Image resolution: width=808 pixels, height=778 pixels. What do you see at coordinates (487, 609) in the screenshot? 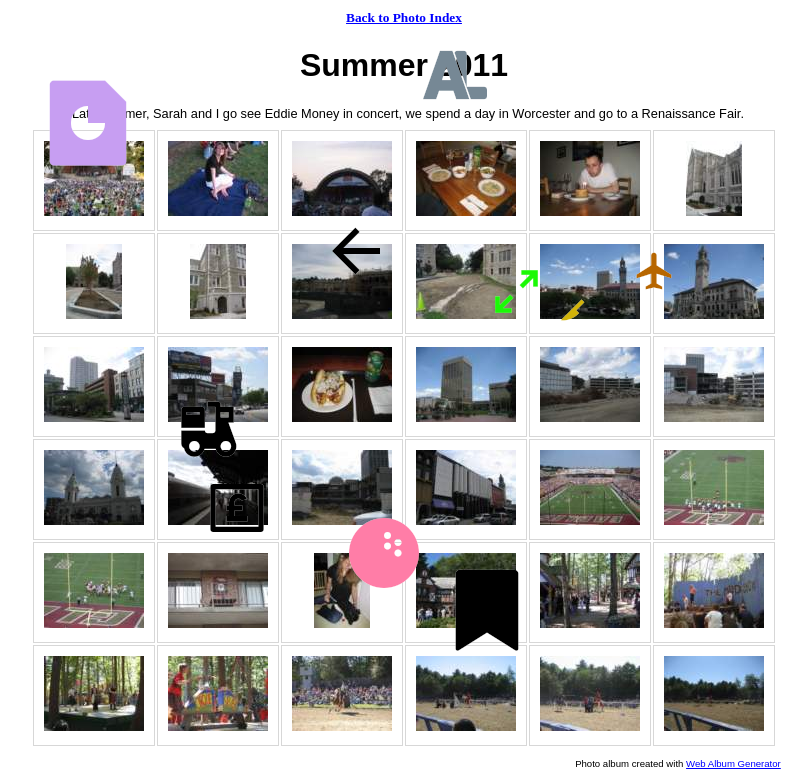
I see `save this item to your bookmarks` at bounding box center [487, 609].